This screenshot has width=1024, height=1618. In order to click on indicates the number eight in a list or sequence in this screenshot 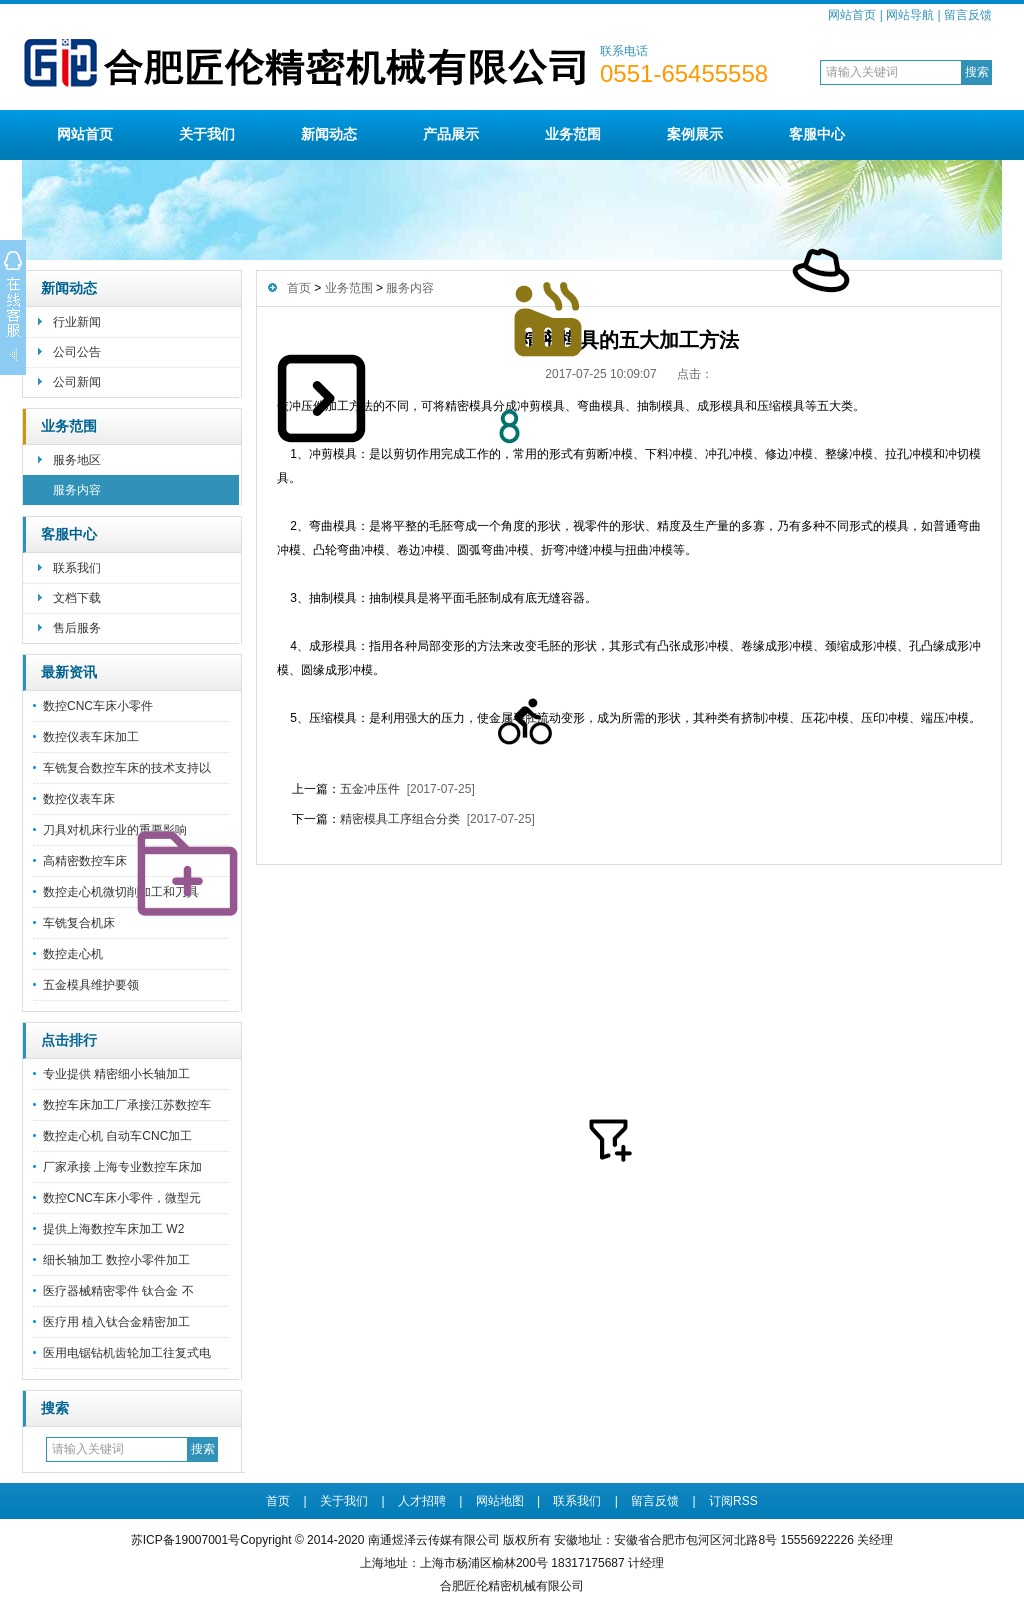, I will do `click(509, 426)`.